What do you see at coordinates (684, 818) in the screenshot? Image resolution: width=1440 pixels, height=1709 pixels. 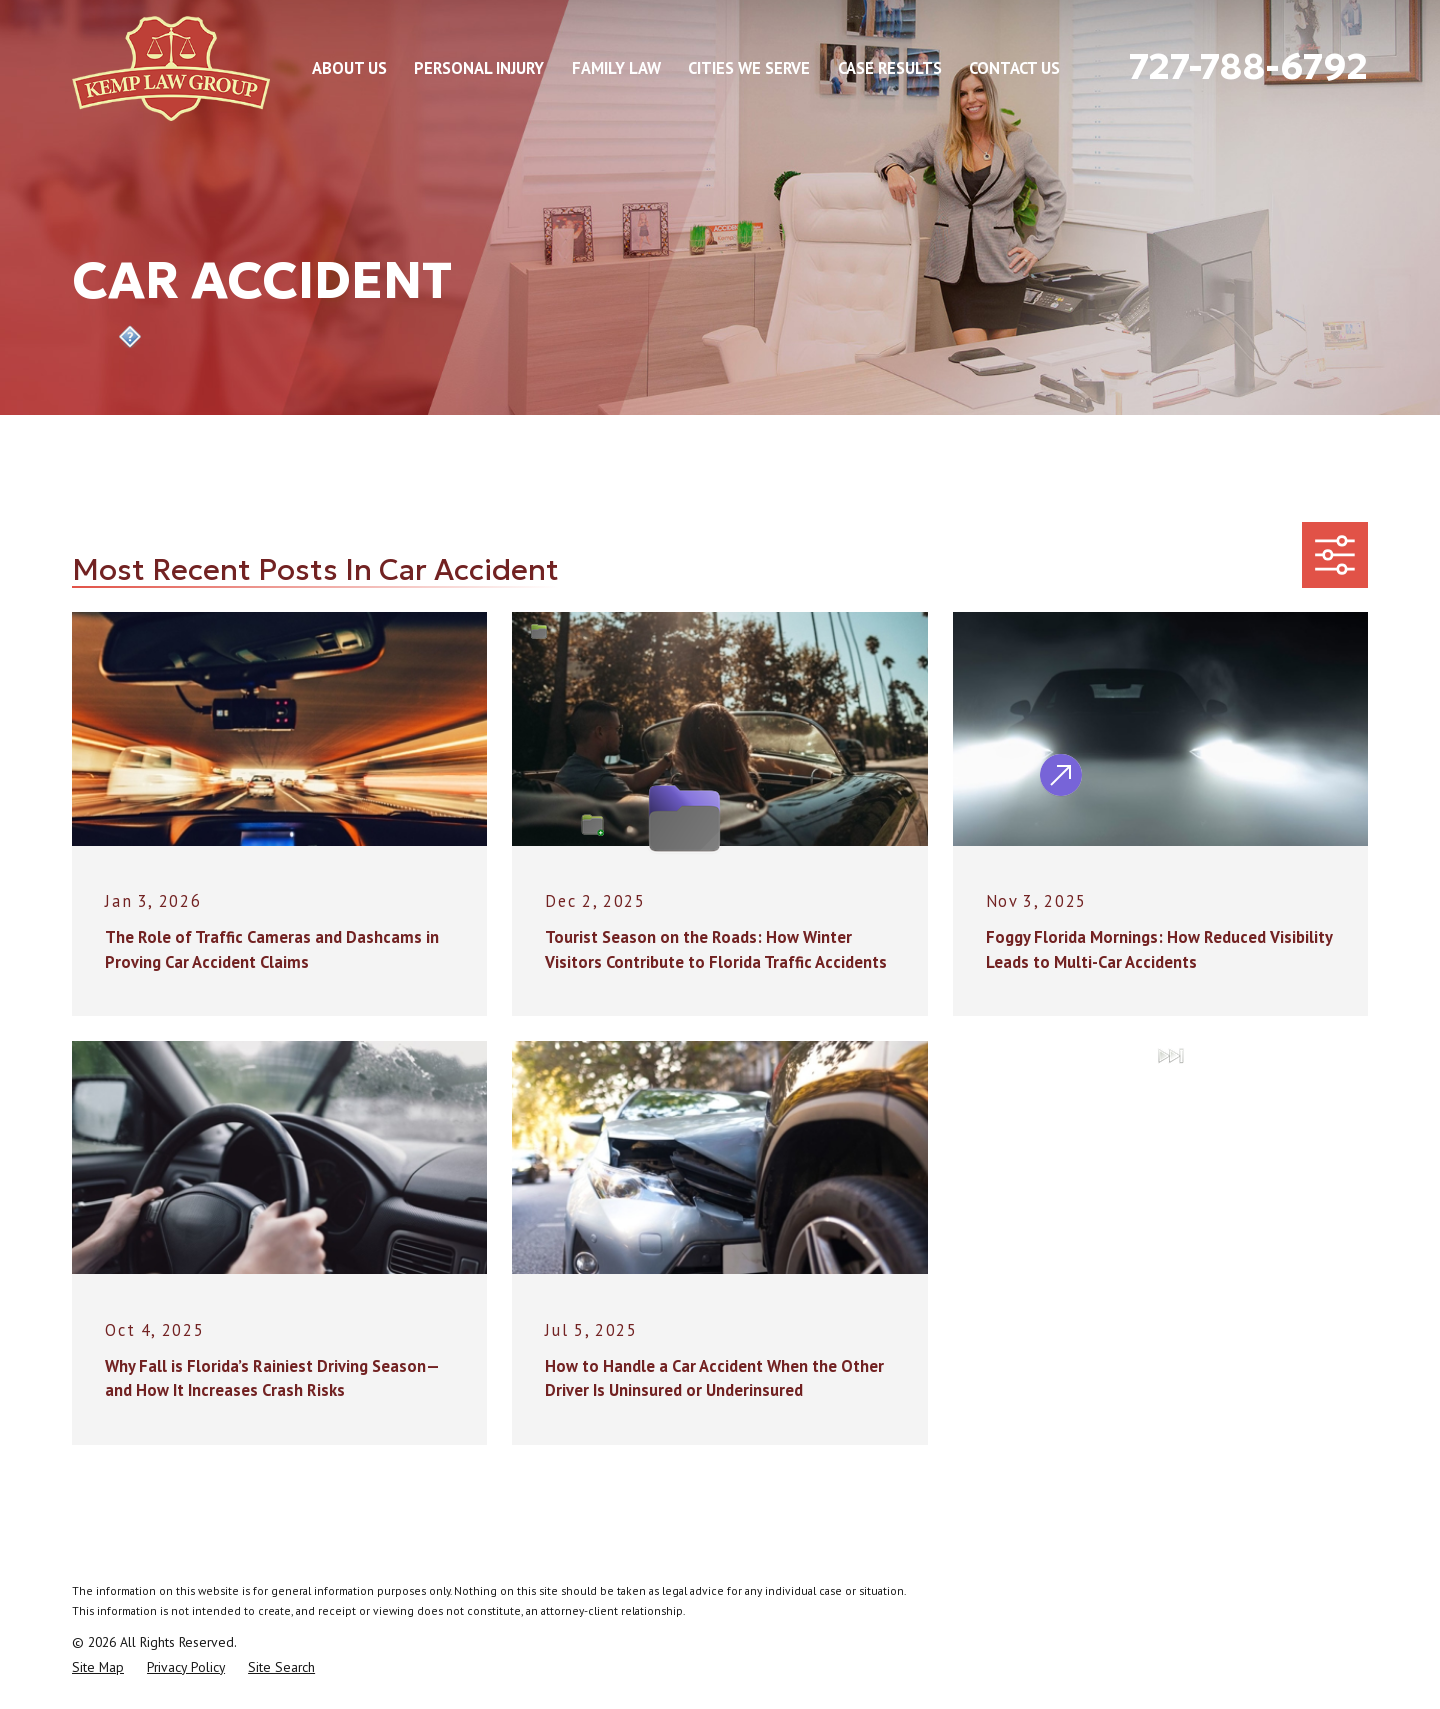 I see `drop files here to move them into this folder` at bounding box center [684, 818].